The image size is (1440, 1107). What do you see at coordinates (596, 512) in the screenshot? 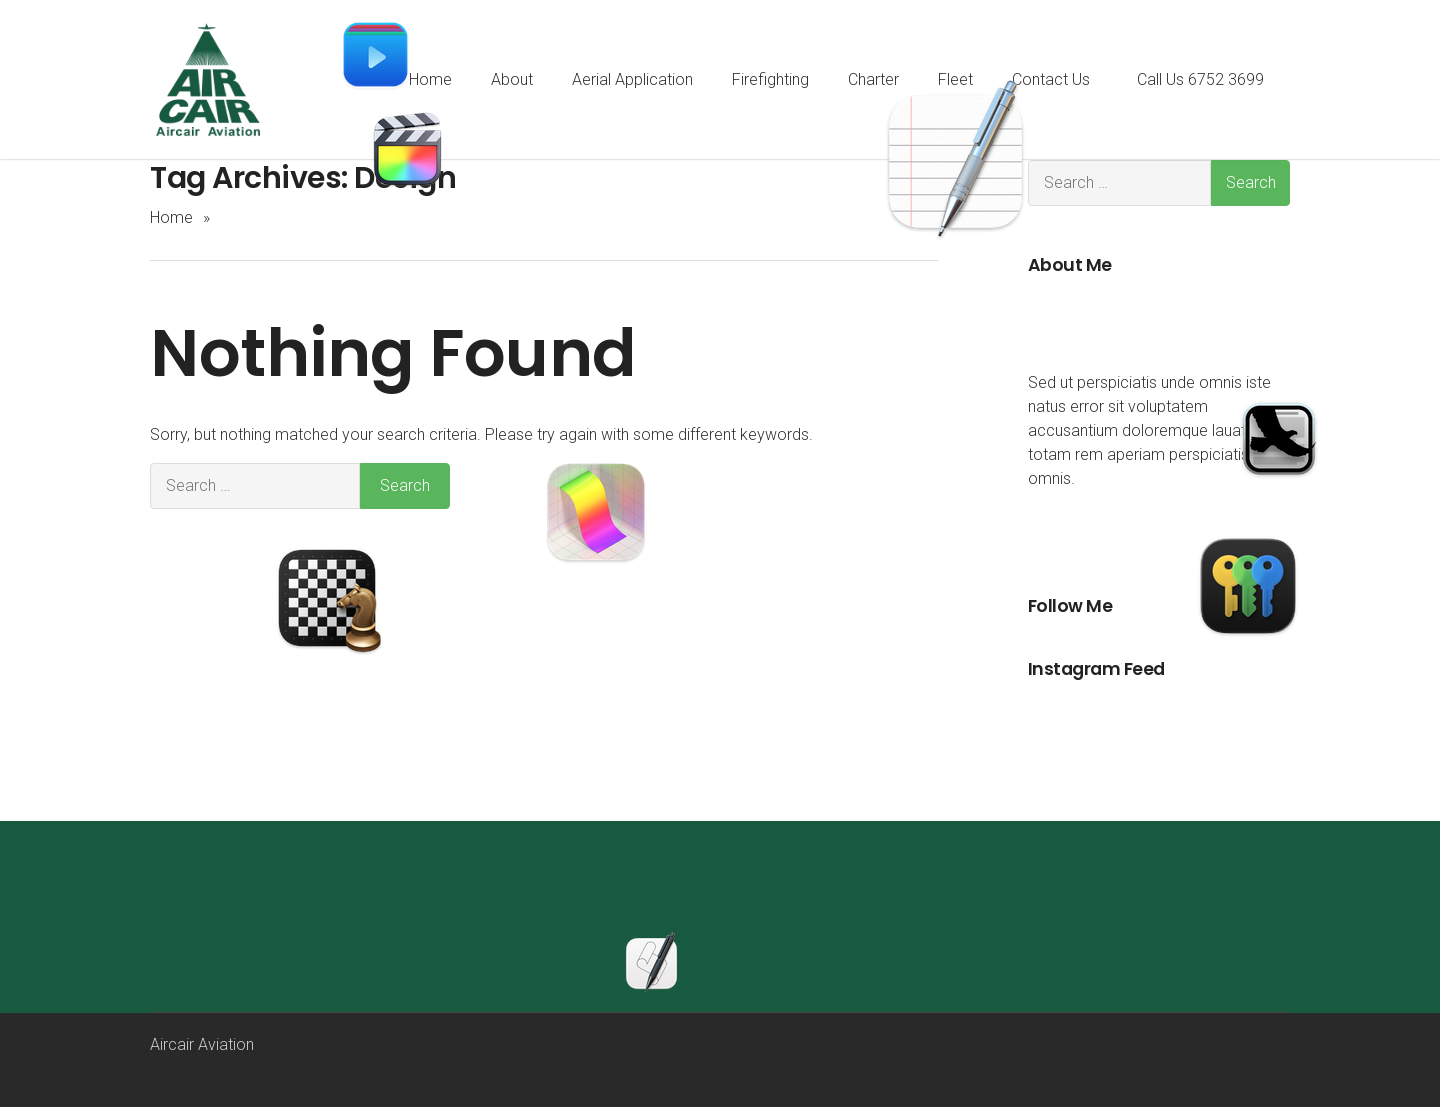
I see `open Grapher app for mathematical visualization` at bounding box center [596, 512].